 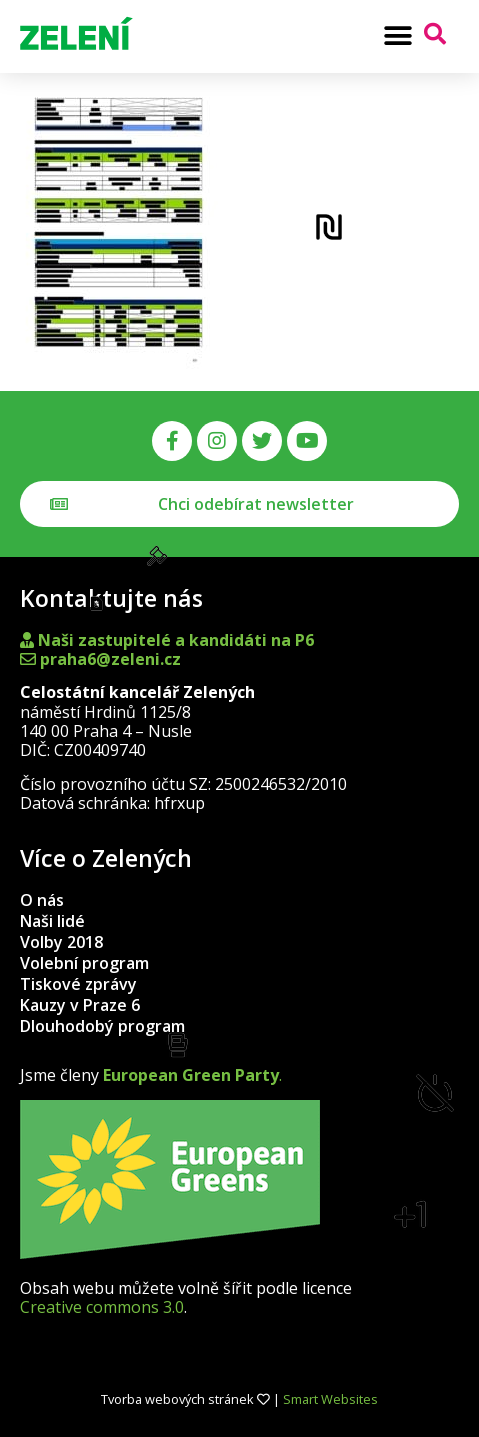 What do you see at coordinates (329, 227) in the screenshot?
I see `view prices in Israeli shekels` at bounding box center [329, 227].